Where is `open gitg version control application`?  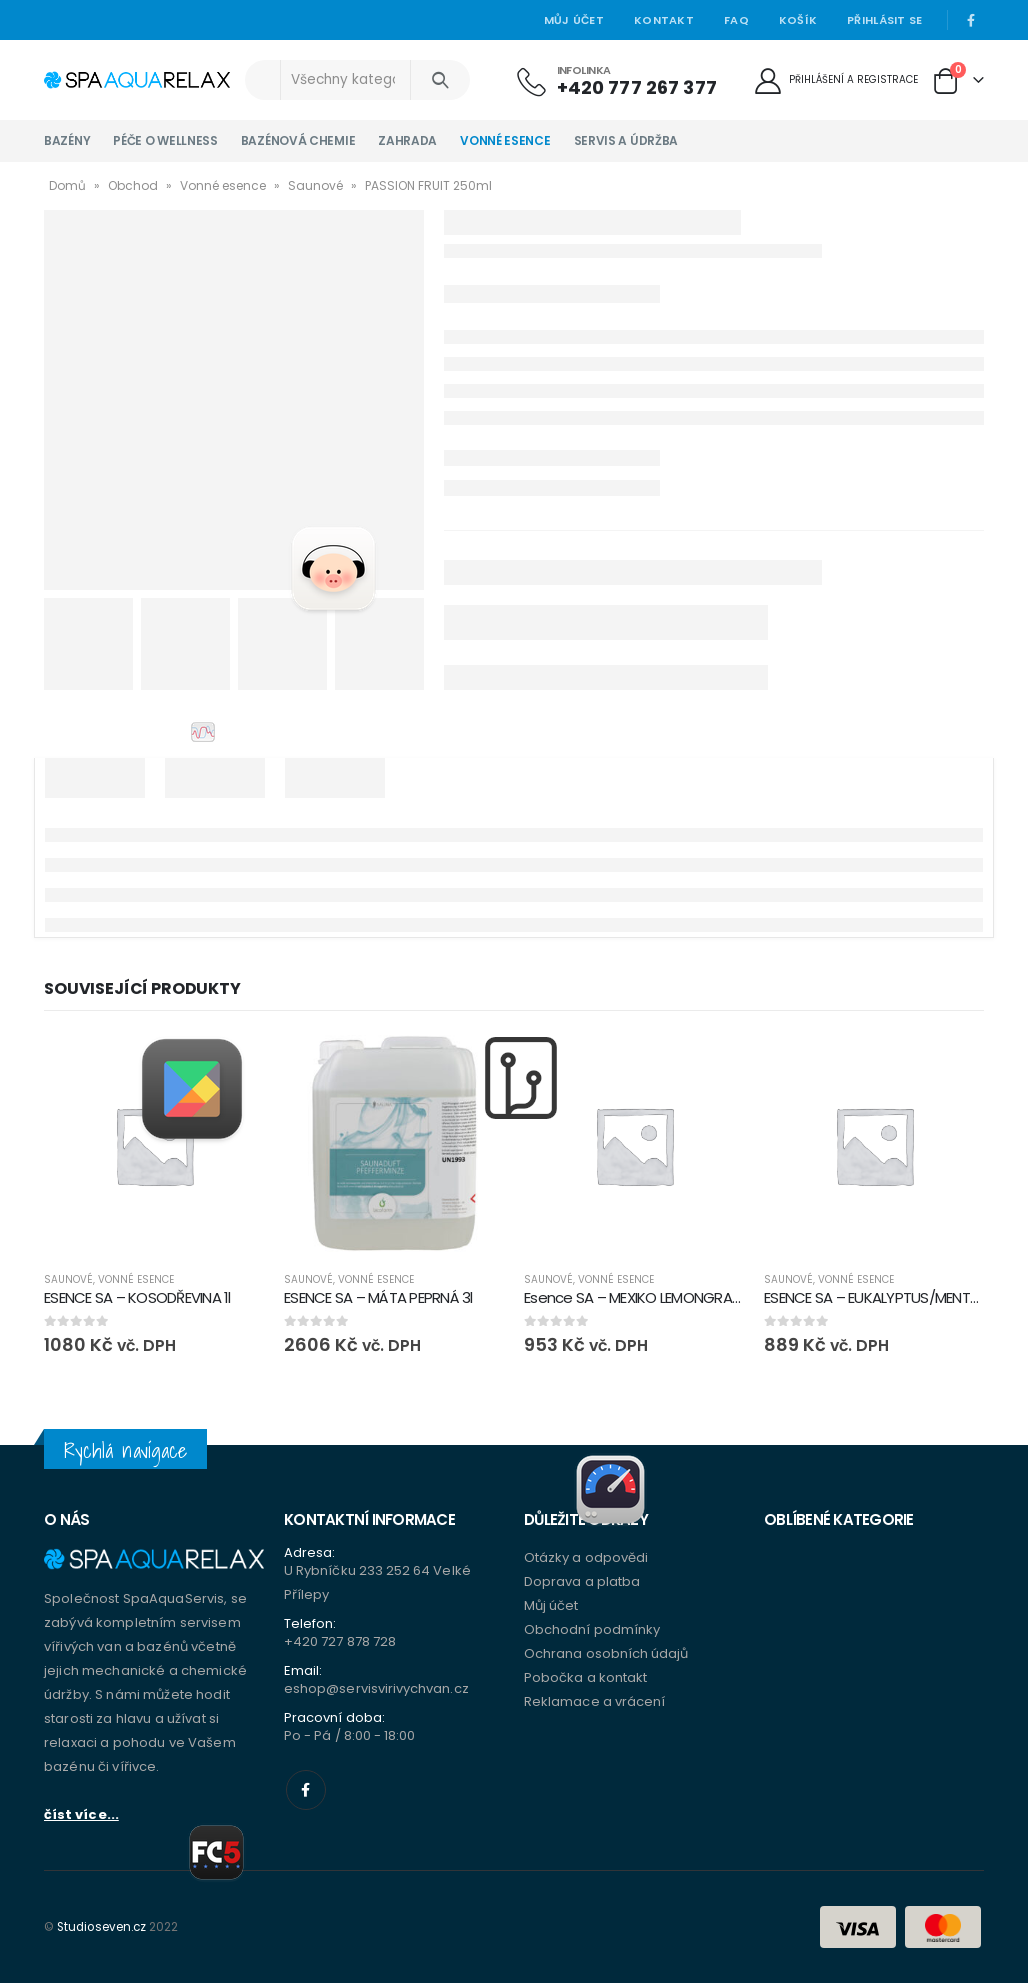 open gitg version control application is located at coordinates (521, 1078).